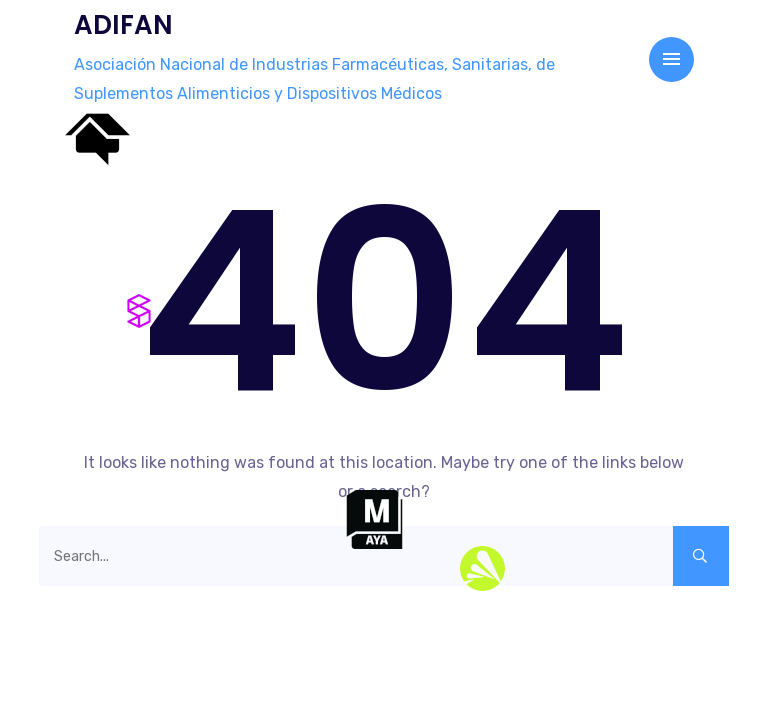  What do you see at coordinates (482, 568) in the screenshot?
I see `open avast antivirus application` at bounding box center [482, 568].